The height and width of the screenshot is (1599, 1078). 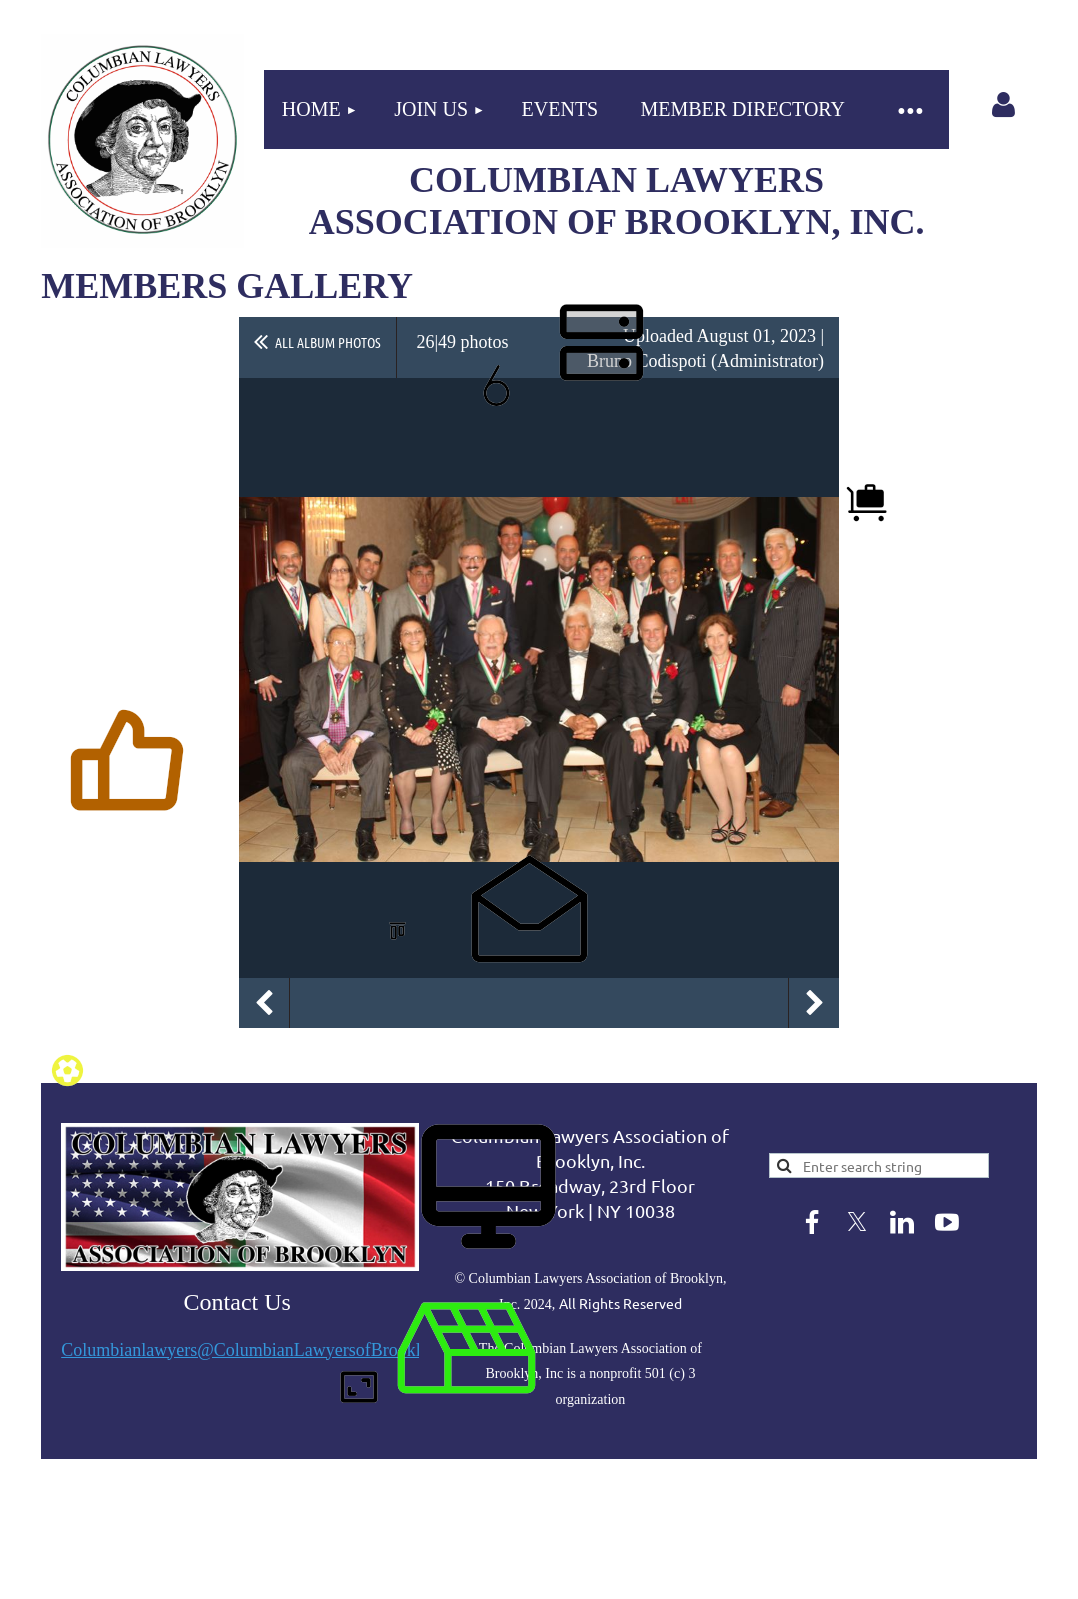 What do you see at coordinates (496, 385) in the screenshot?
I see `indicates the number six in a list or sequence` at bounding box center [496, 385].